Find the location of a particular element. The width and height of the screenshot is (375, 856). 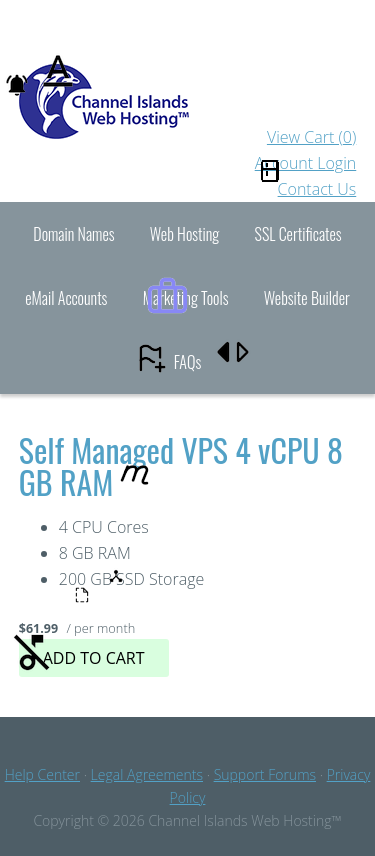

add a new flag or bookmark is located at coordinates (150, 357).